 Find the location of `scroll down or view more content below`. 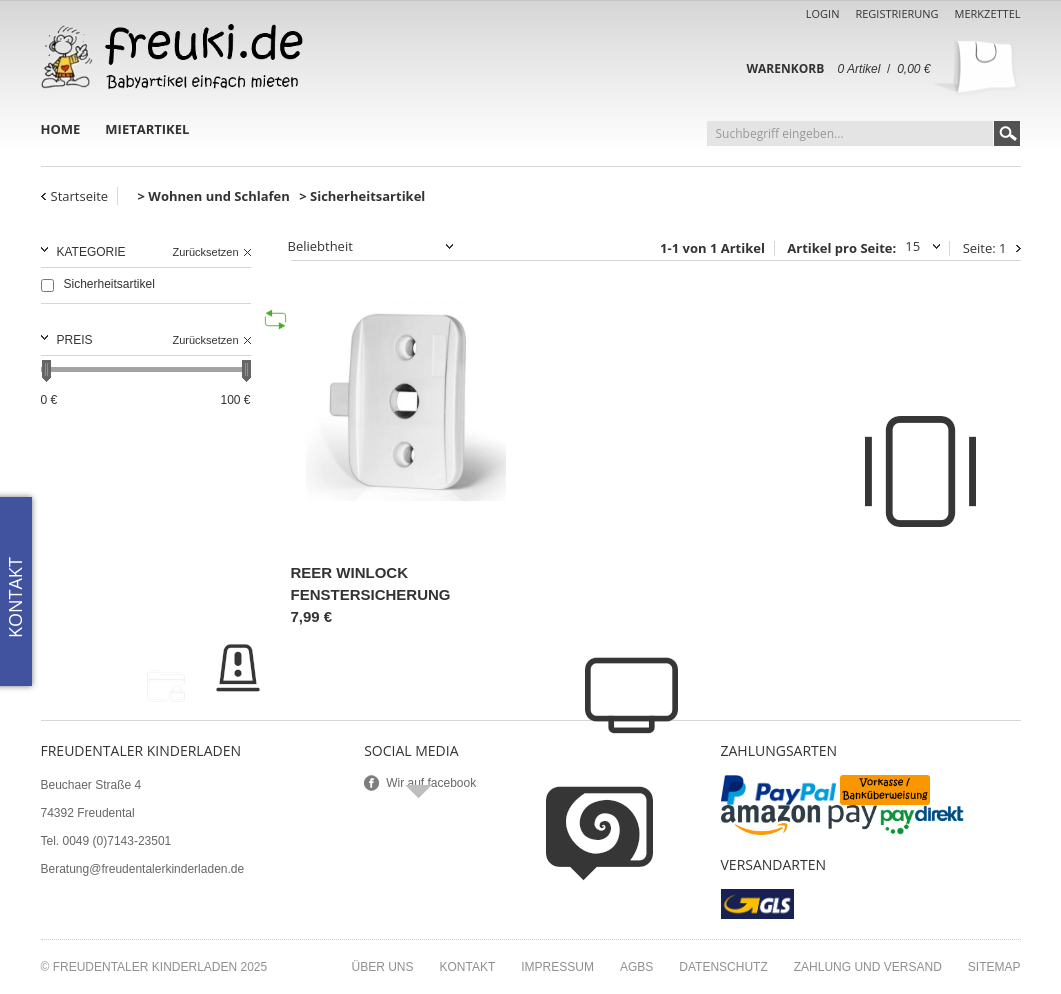

scroll down or view more content below is located at coordinates (418, 790).